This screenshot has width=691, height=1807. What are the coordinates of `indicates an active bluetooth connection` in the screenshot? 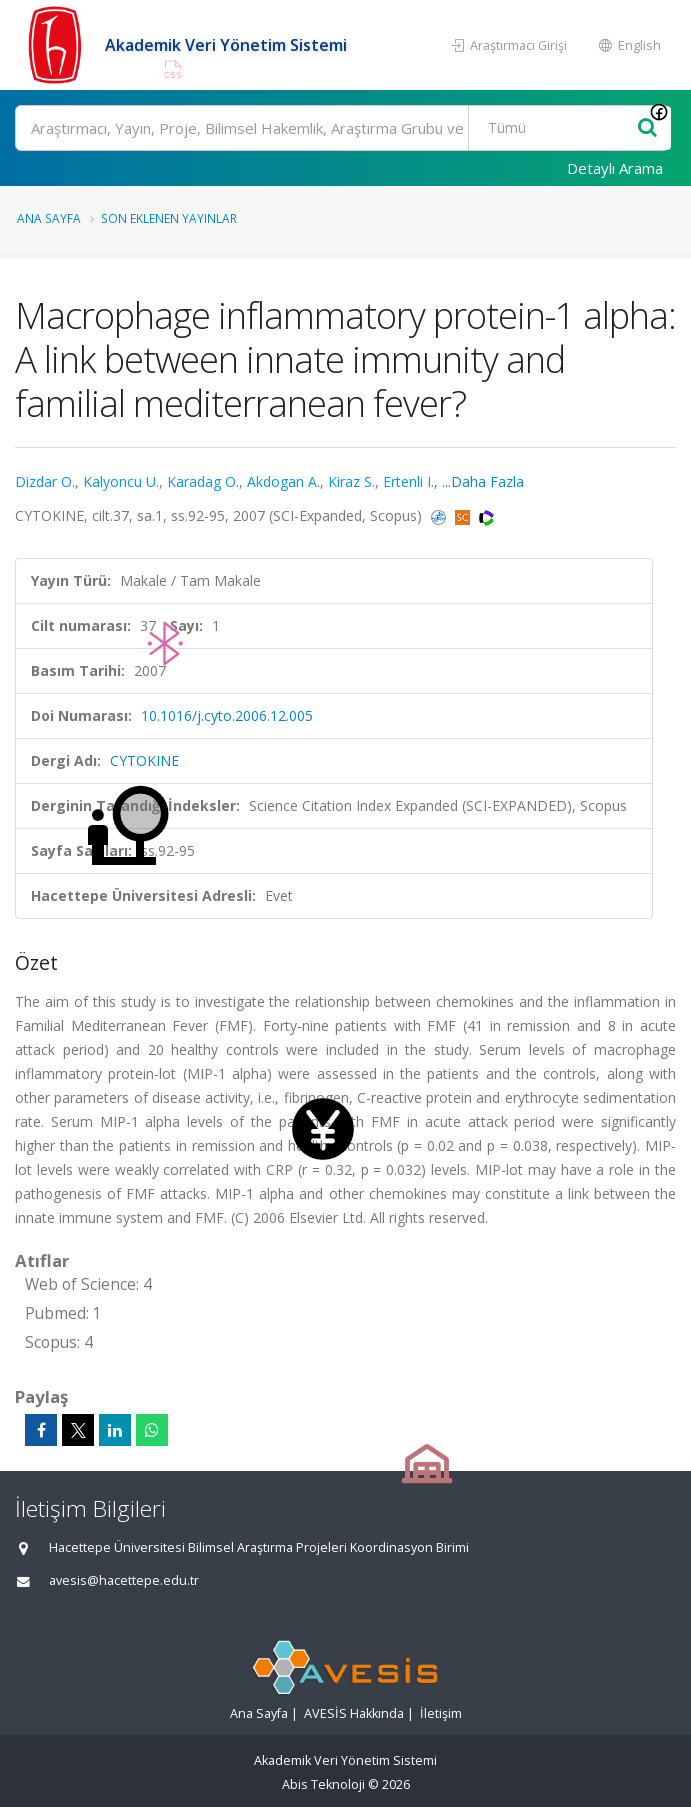 It's located at (164, 643).